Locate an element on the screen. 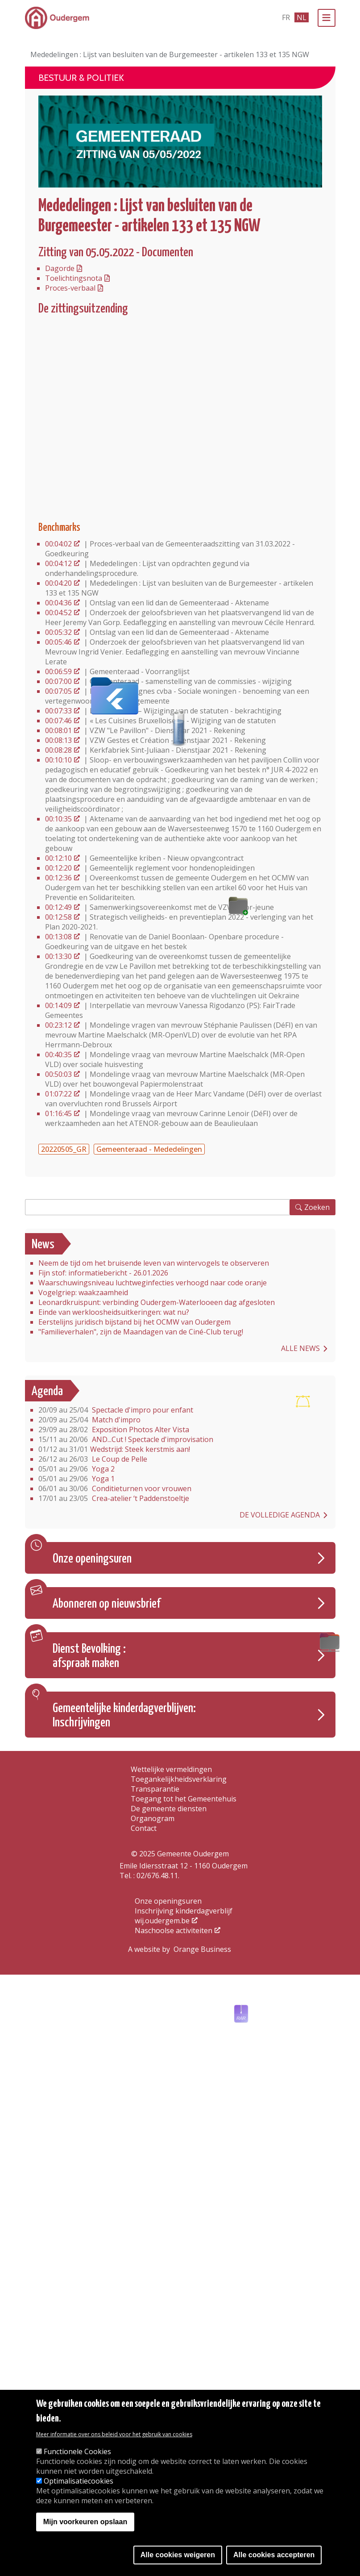 The width and height of the screenshot is (360, 2576). indicates battery is sufficiently charged is located at coordinates (178, 729).